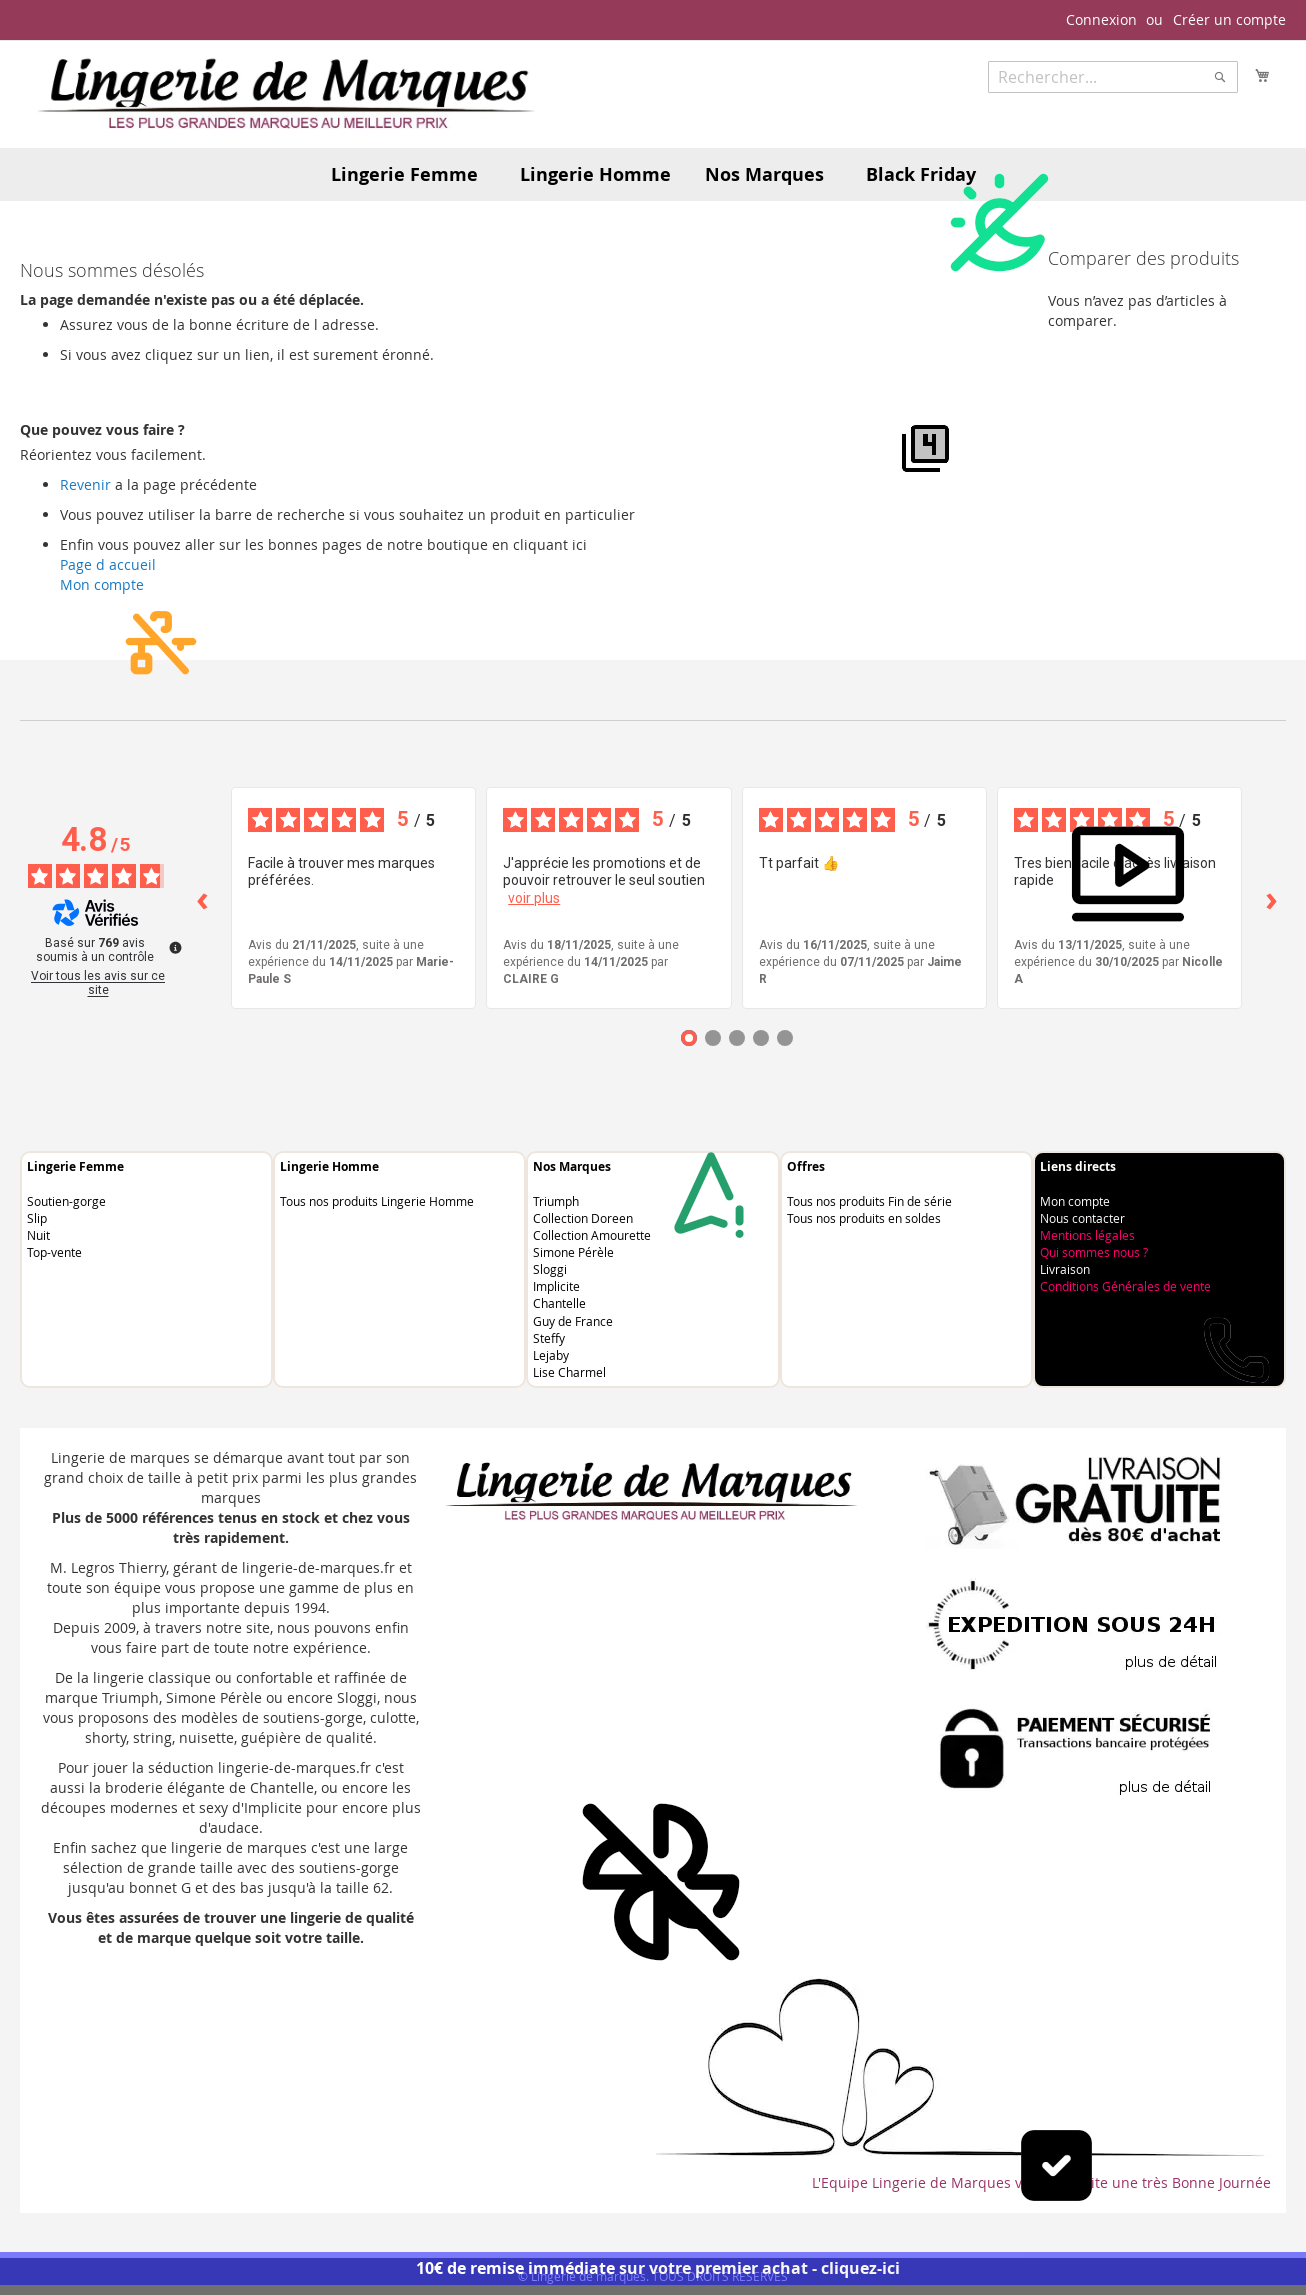 This screenshot has height=2295, width=1306. I want to click on navigation error or route issue detected, so click(711, 1193).